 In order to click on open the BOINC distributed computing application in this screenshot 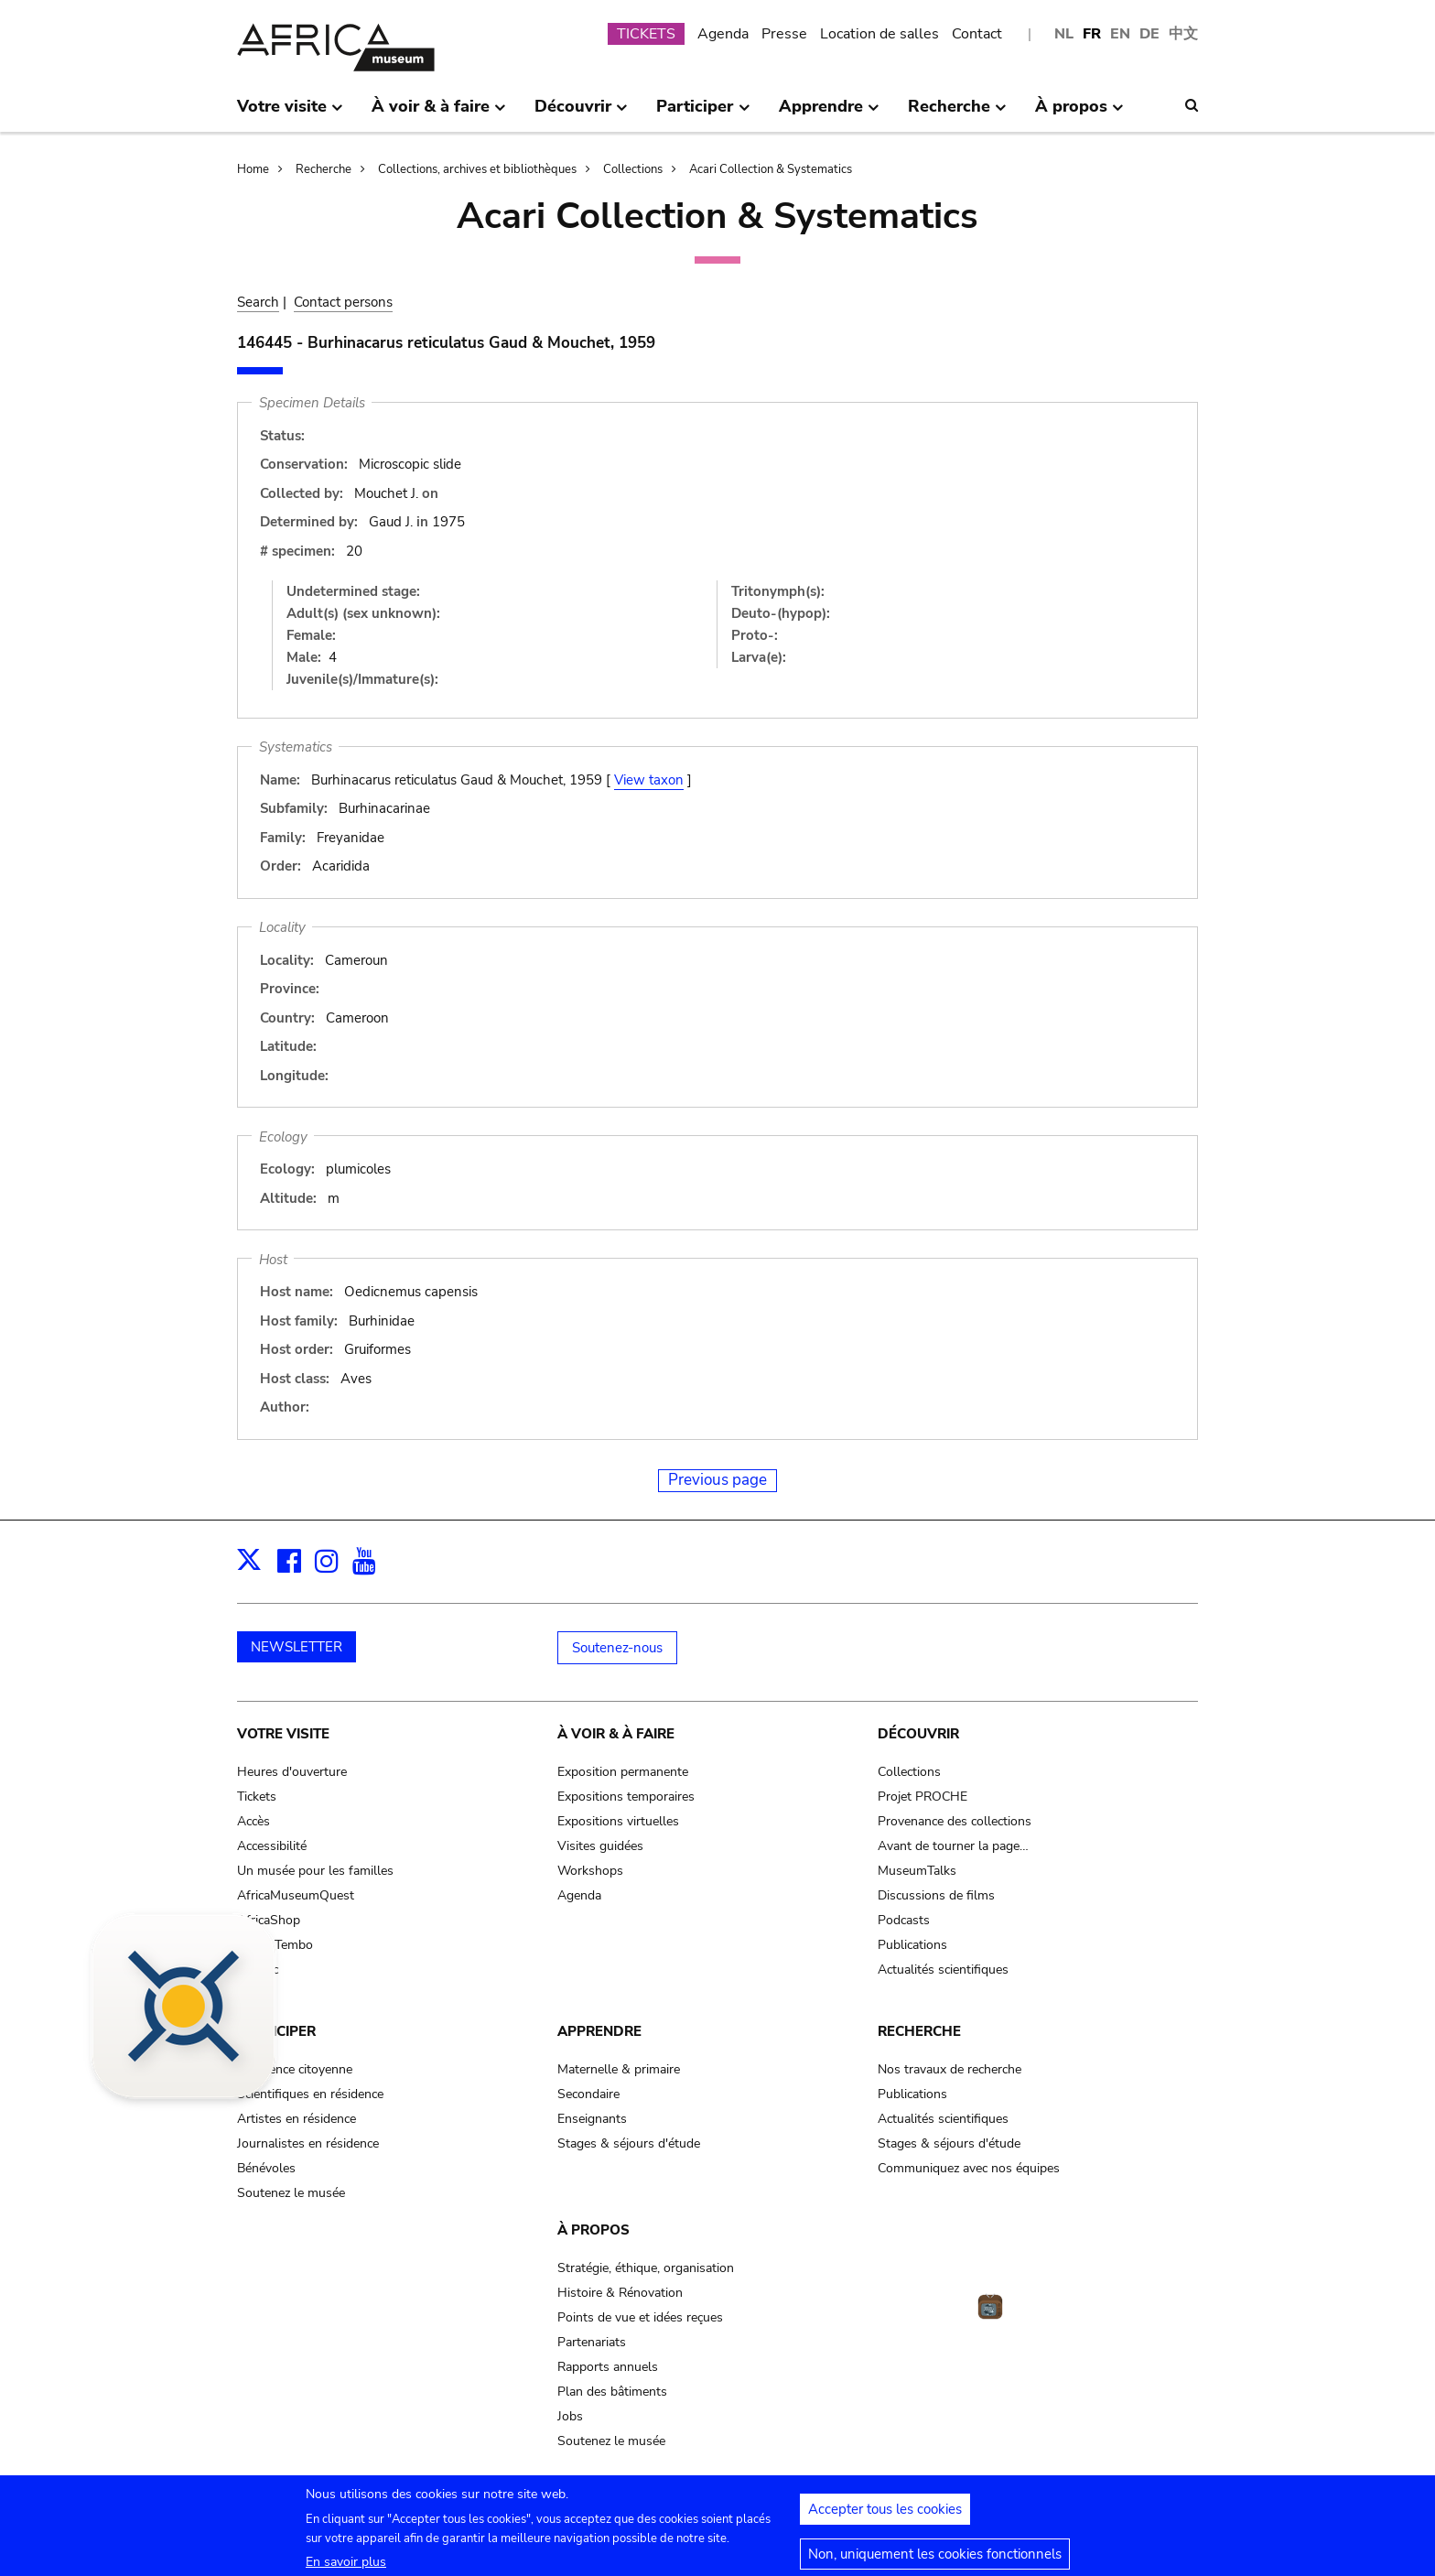, I will do `click(183, 2006)`.